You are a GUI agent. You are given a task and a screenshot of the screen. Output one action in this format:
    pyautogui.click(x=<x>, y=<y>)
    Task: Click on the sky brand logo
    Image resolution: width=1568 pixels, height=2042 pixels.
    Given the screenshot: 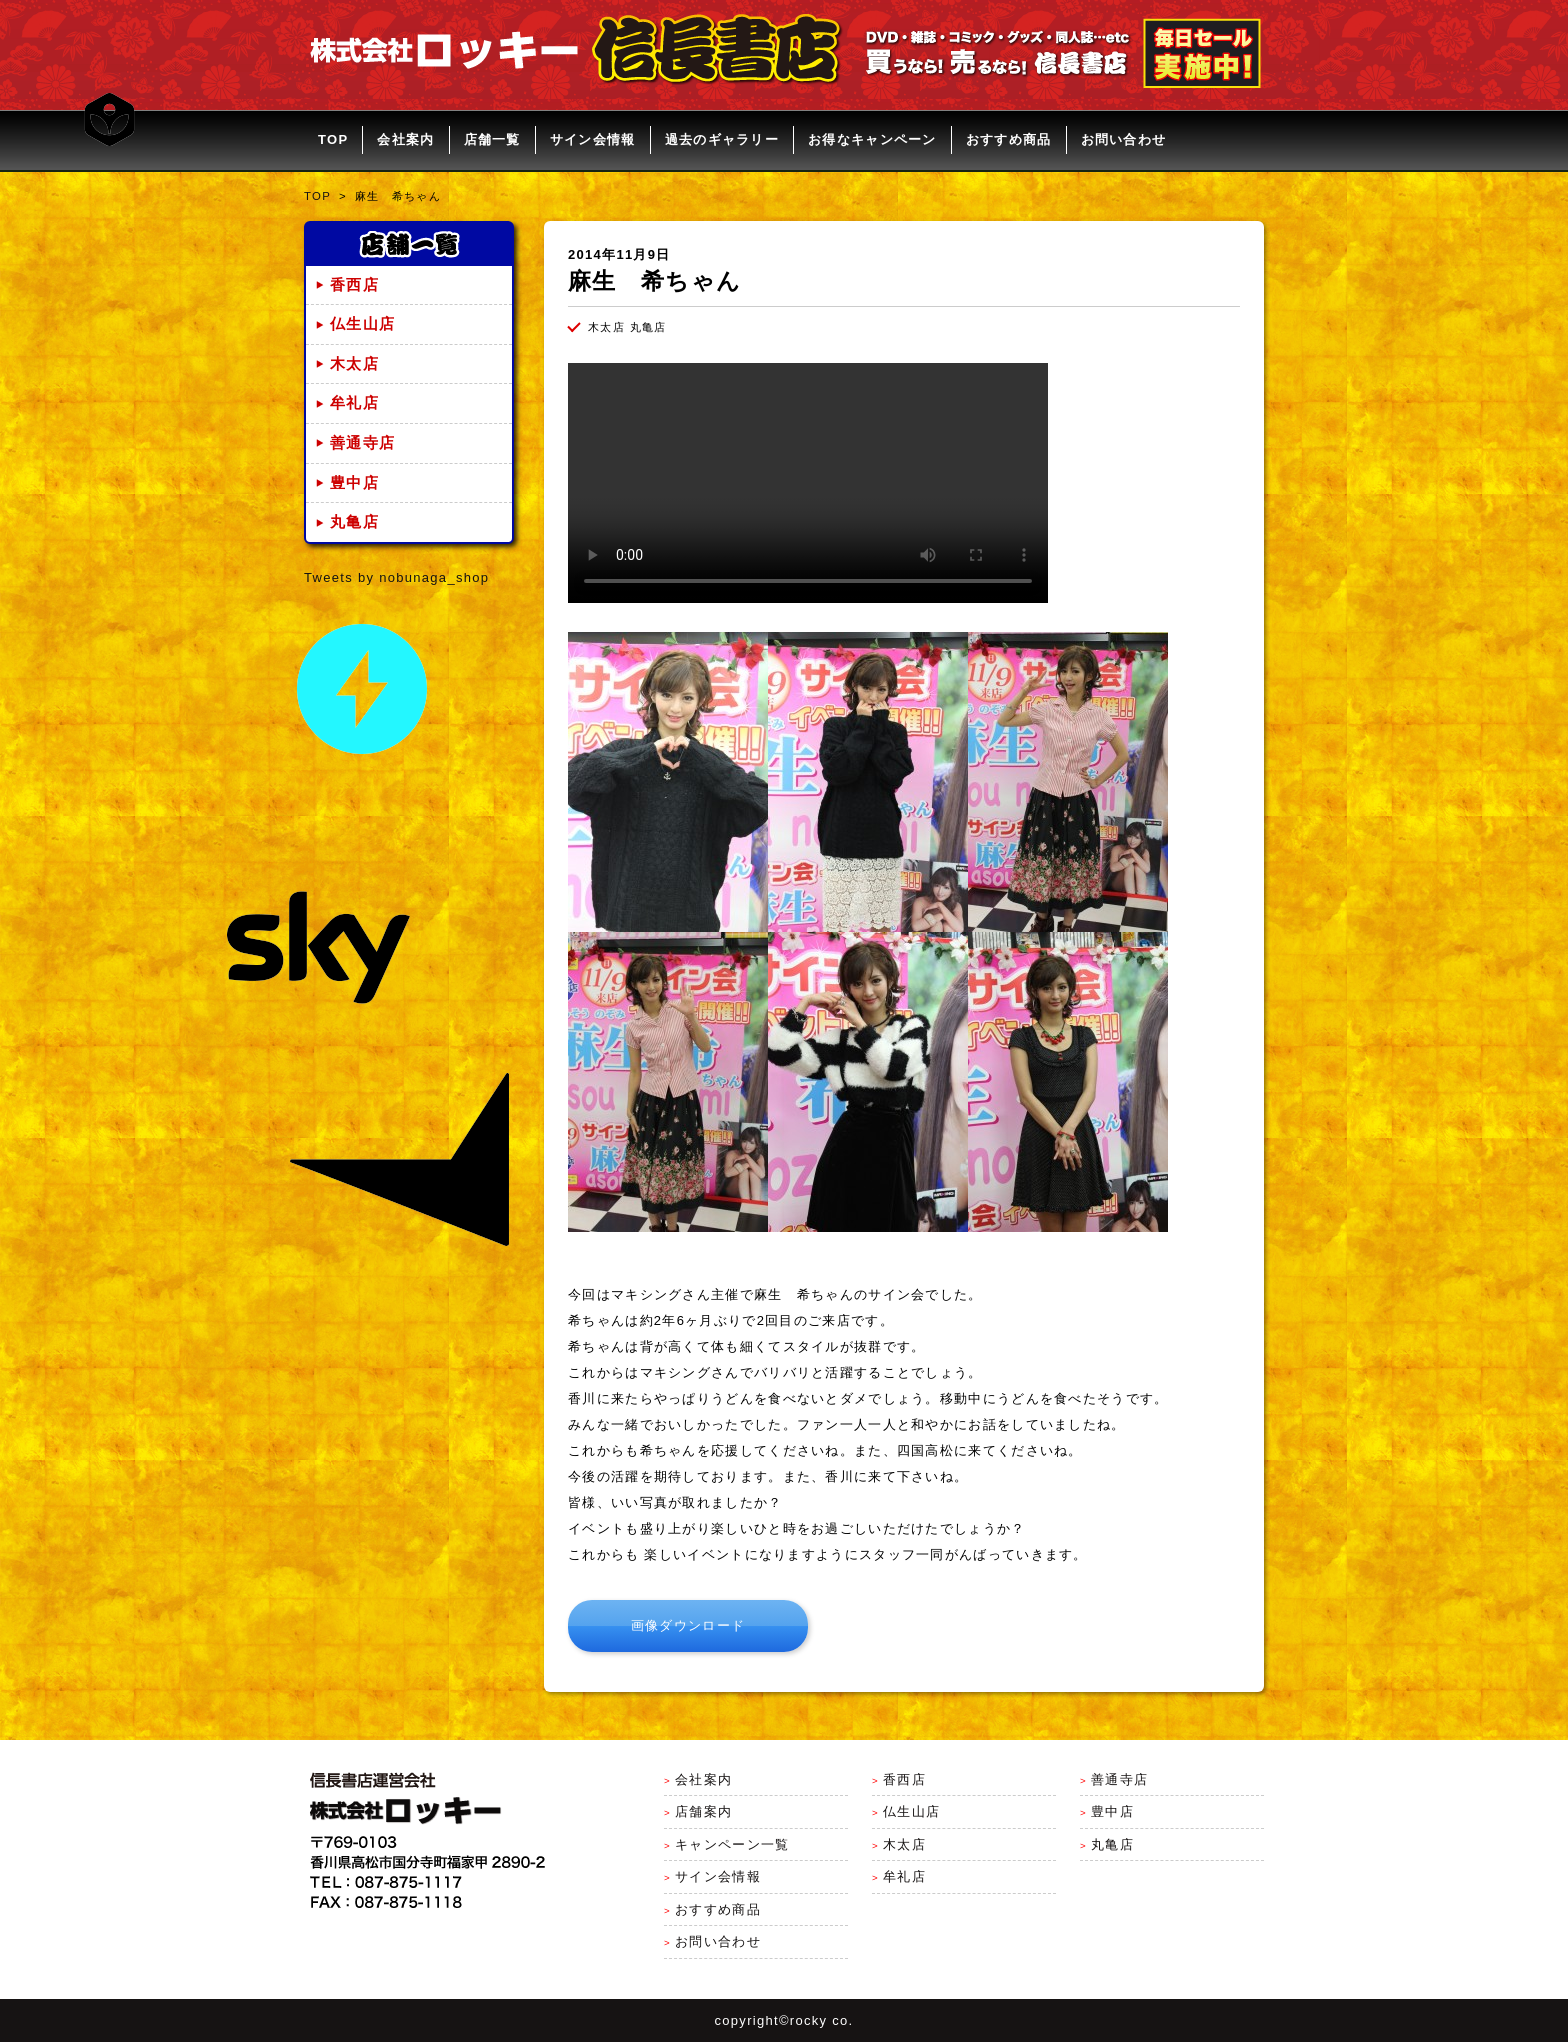 What is the action you would take?
    pyautogui.click(x=318, y=947)
    